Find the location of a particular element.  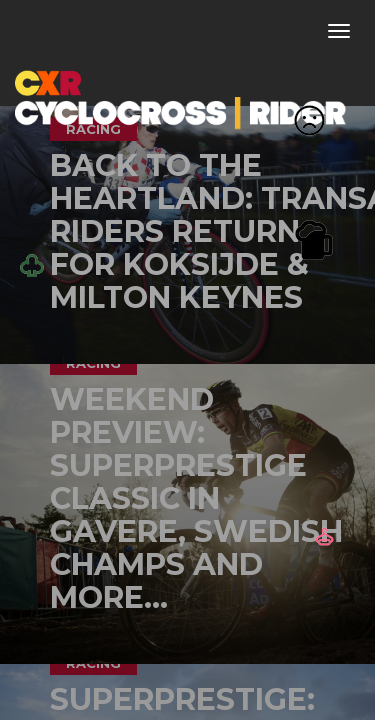

access wardrobe or clothing options is located at coordinates (324, 536).